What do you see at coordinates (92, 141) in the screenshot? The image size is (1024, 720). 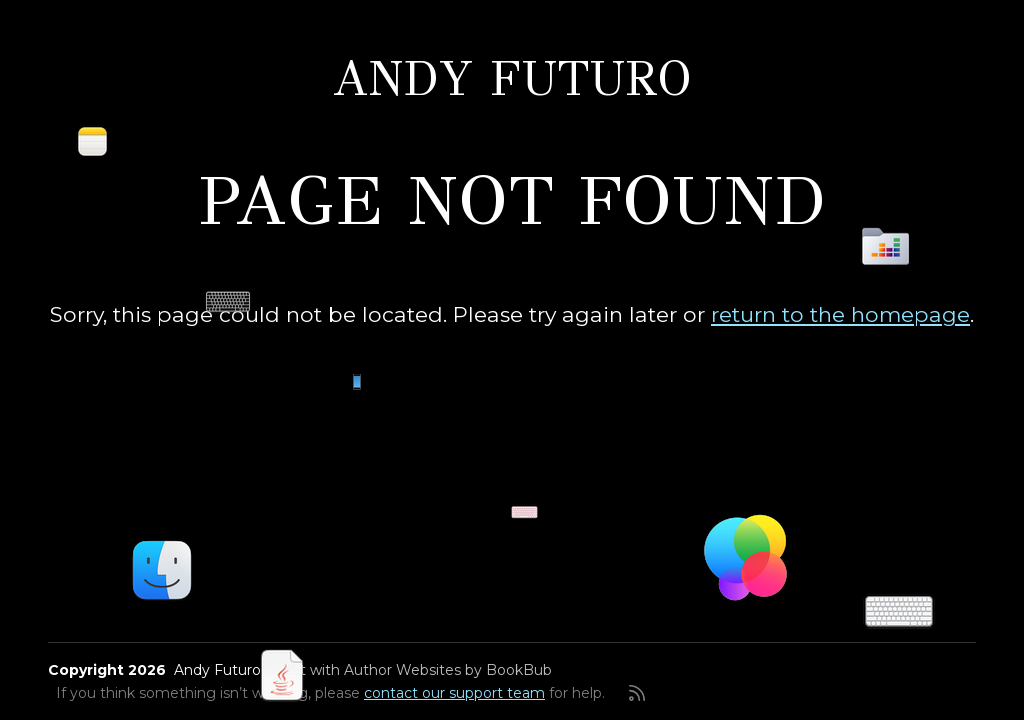 I see `open the notes app` at bounding box center [92, 141].